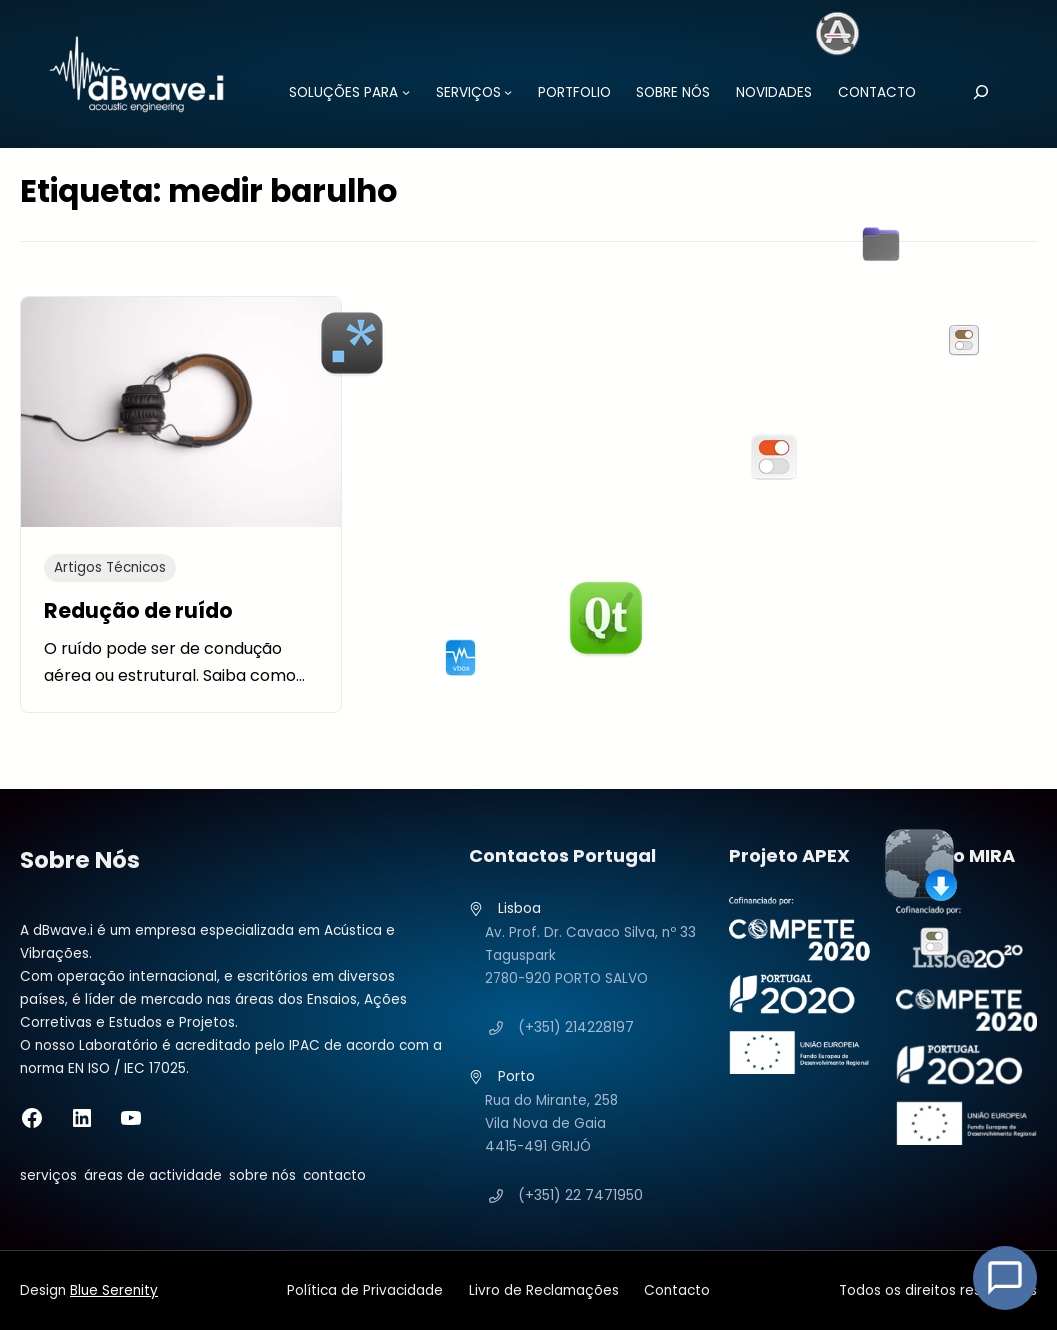  I want to click on open regexr app for testing regular expressions, so click(352, 343).